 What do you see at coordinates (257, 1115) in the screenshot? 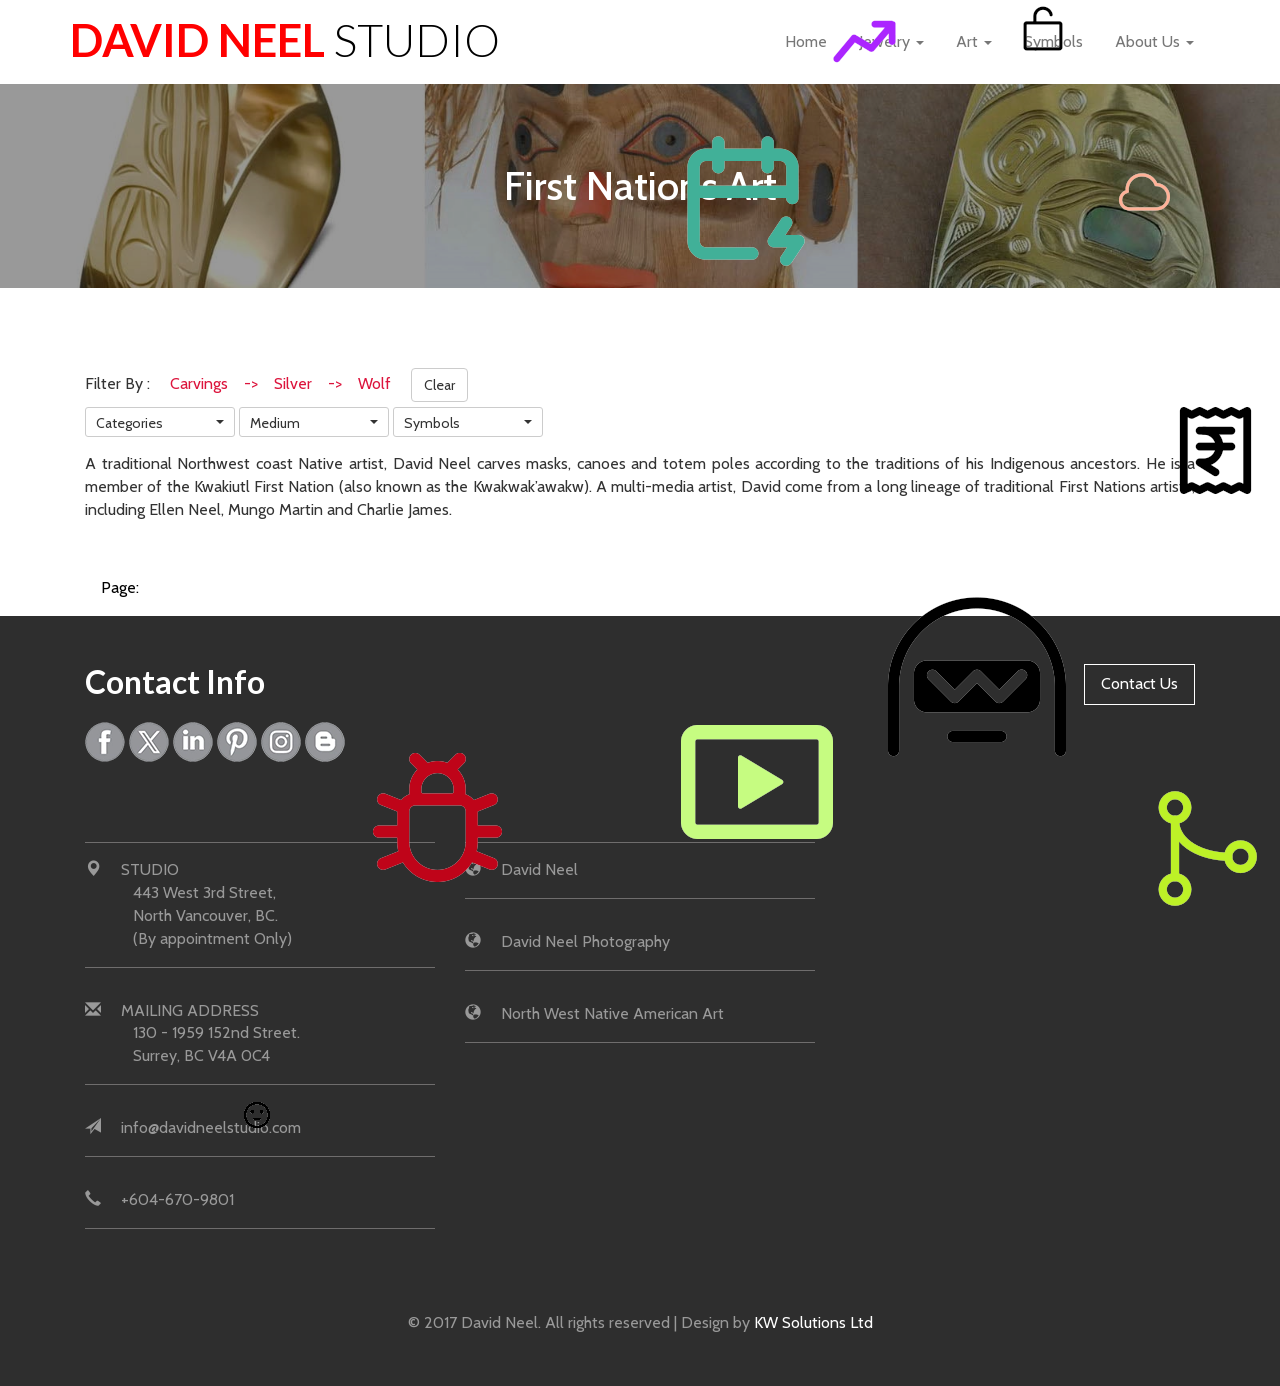
I see `indicates neutral feedback or rating` at bounding box center [257, 1115].